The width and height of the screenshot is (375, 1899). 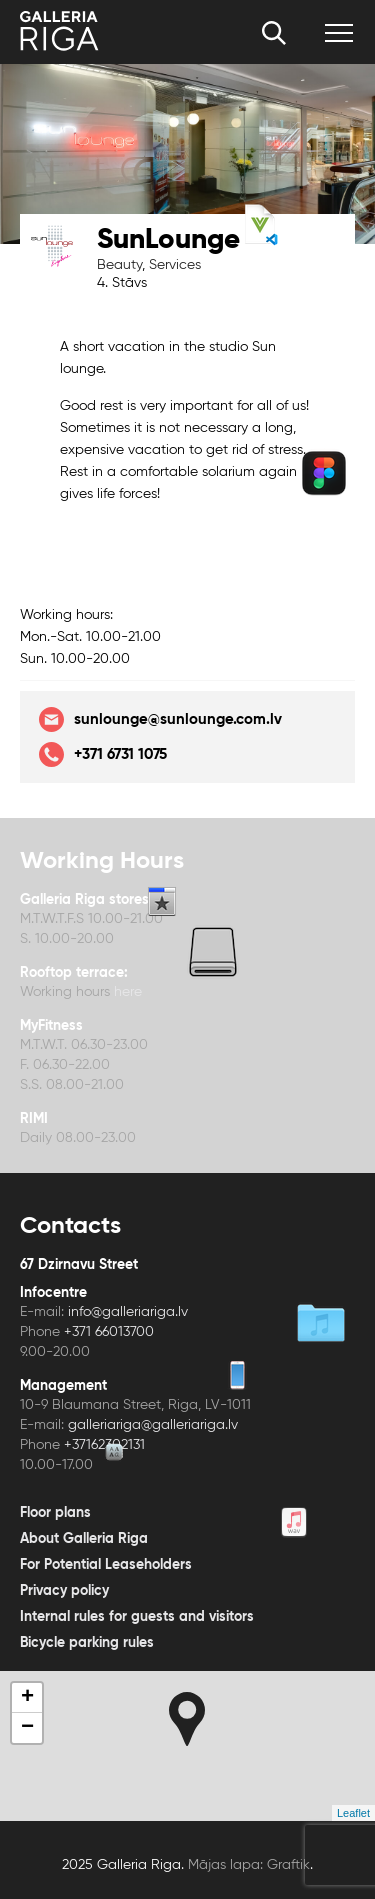 What do you see at coordinates (294, 1522) in the screenshot?
I see `a wav audio file` at bounding box center [294, 1522].